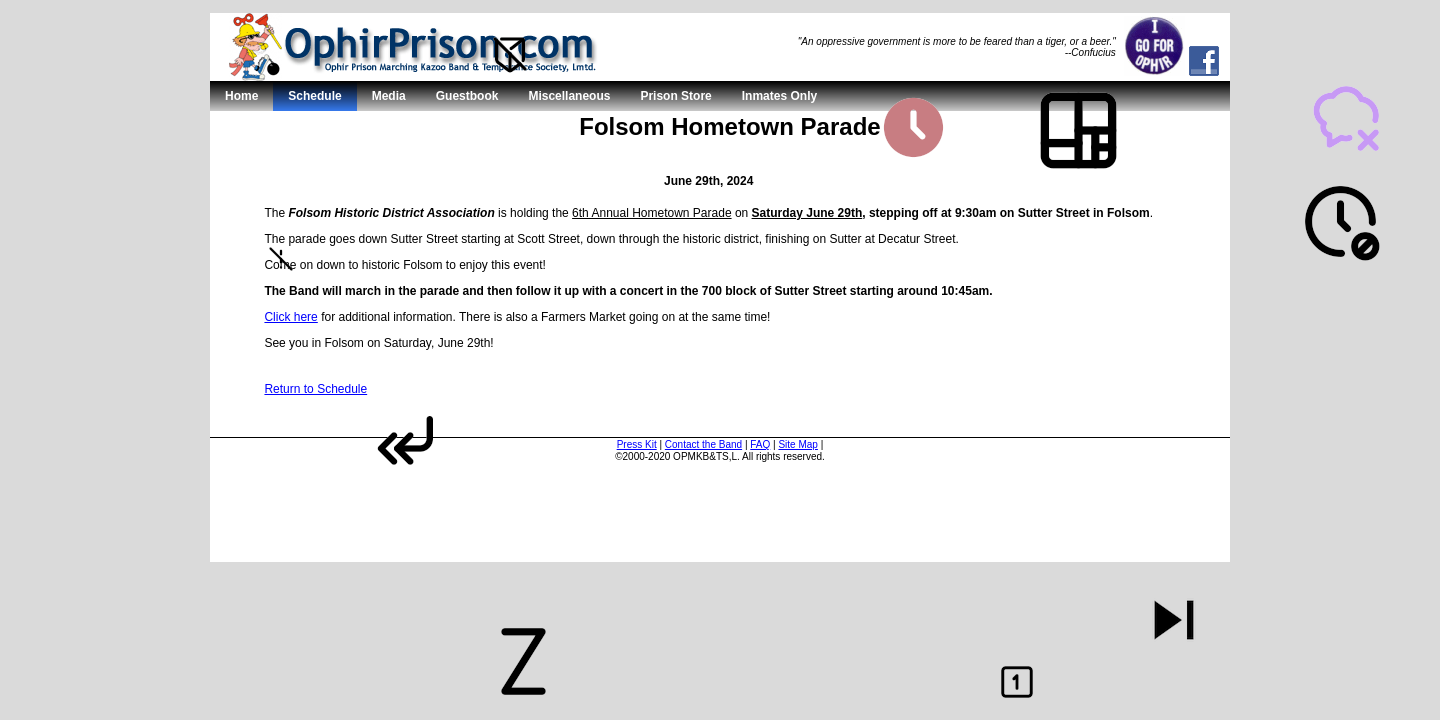 The image size is (1440, 720). I want to click on reply all to a message or email, so click(407, 442).